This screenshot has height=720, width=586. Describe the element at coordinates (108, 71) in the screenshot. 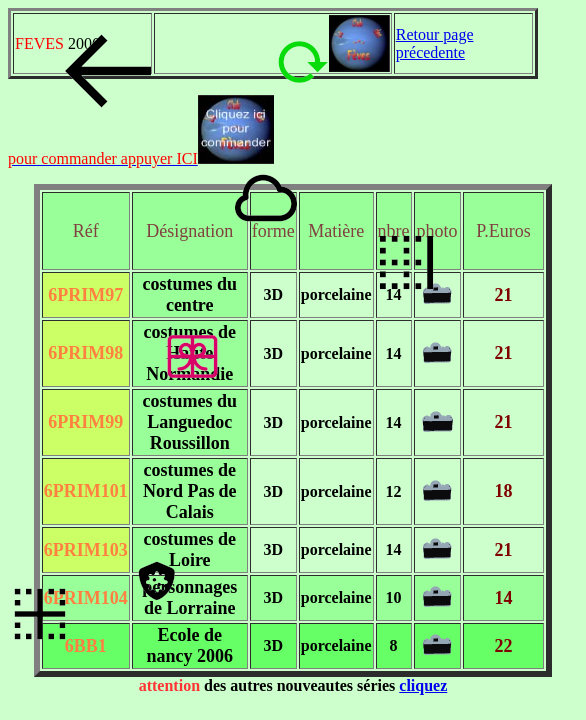

I see `go back to the previous page` at that location.